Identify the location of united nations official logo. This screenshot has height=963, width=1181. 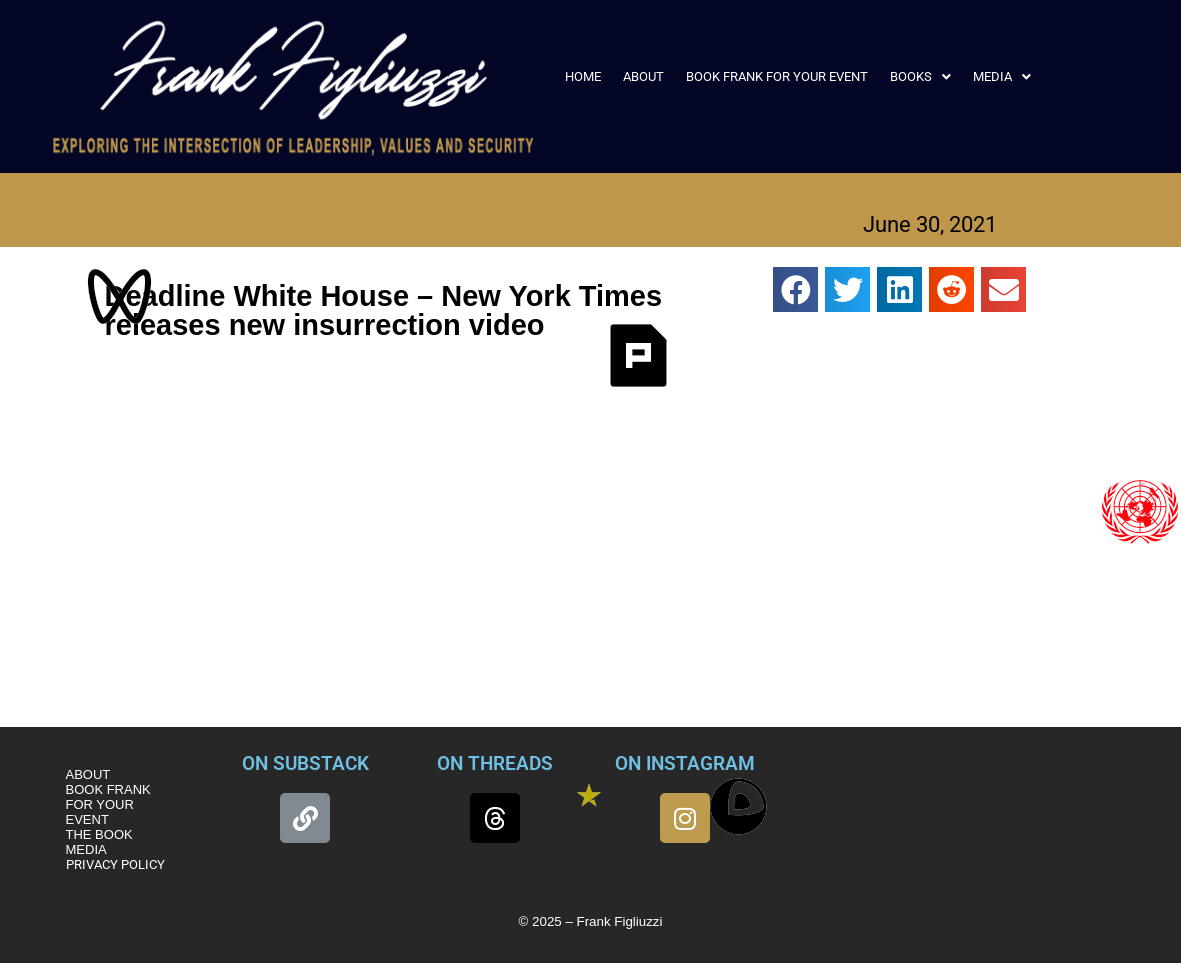
(1140, 512).